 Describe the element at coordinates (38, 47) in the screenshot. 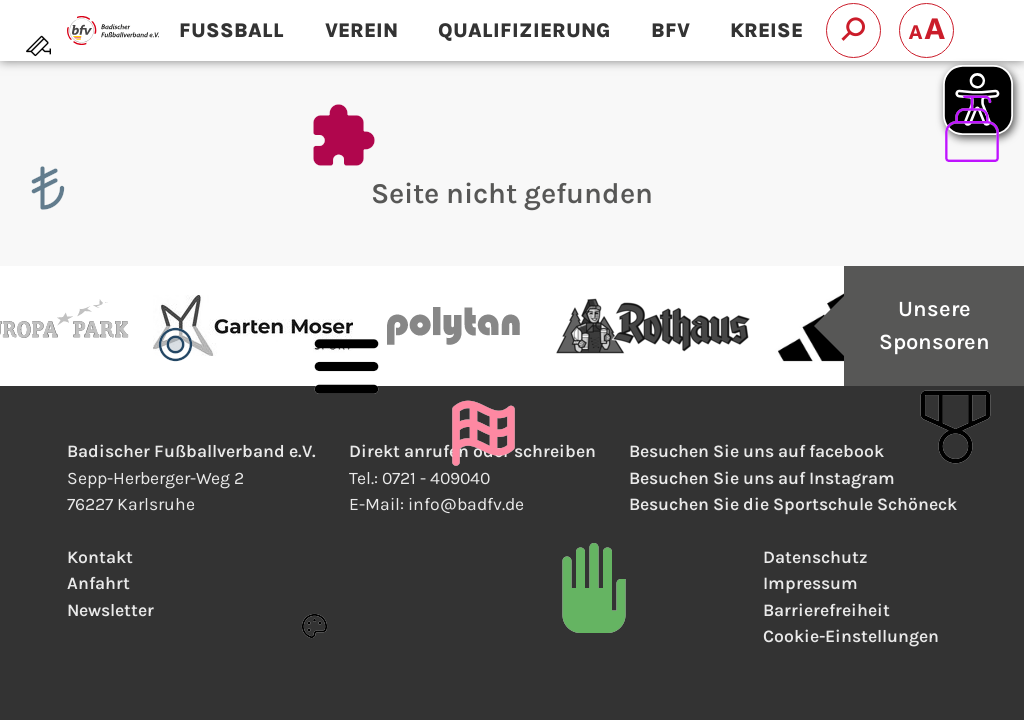

I see `access security camera settings` at that location.